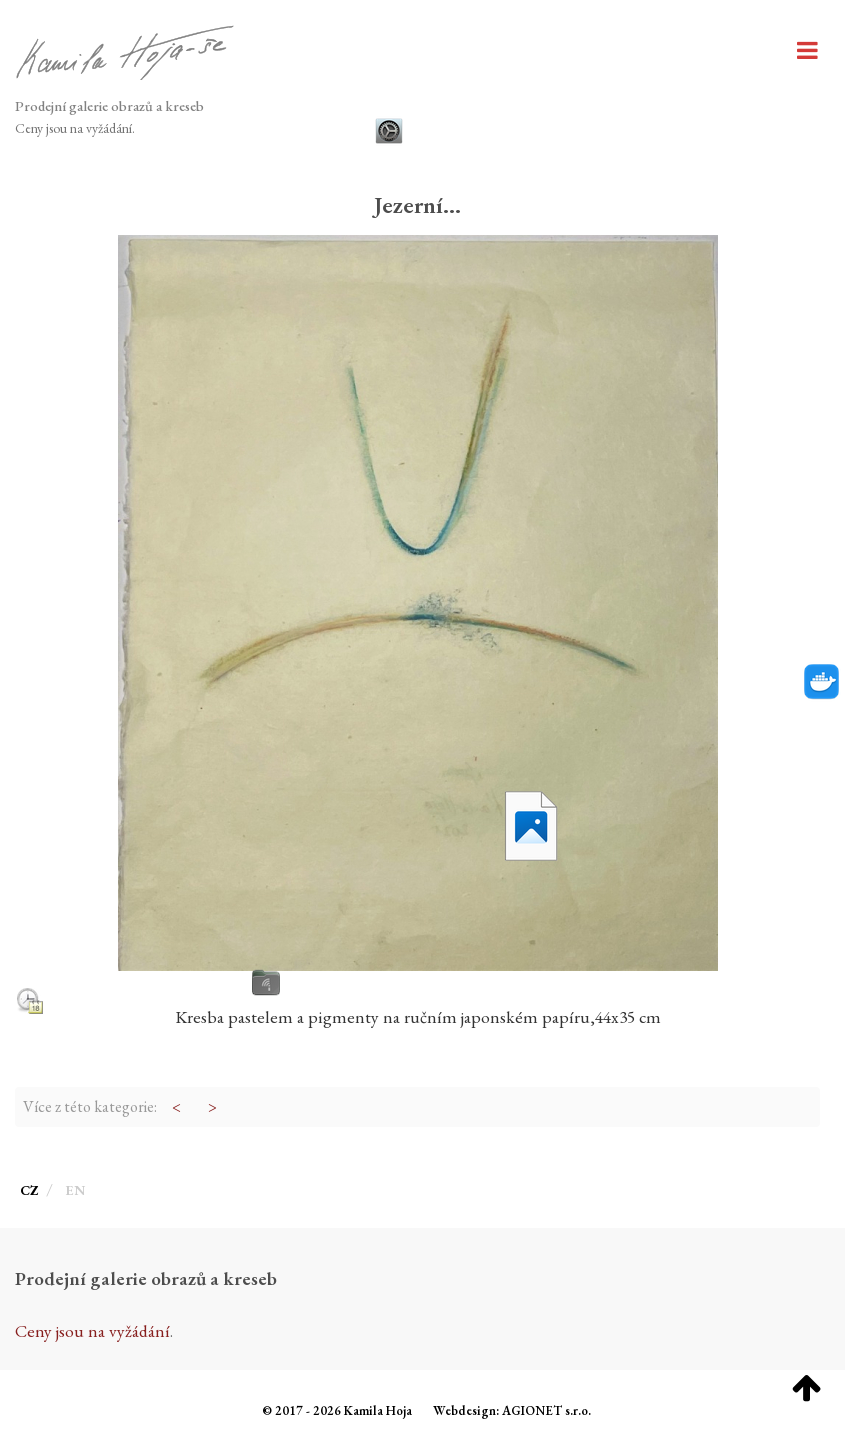  I want to click on open an image file, so click(531, 826).